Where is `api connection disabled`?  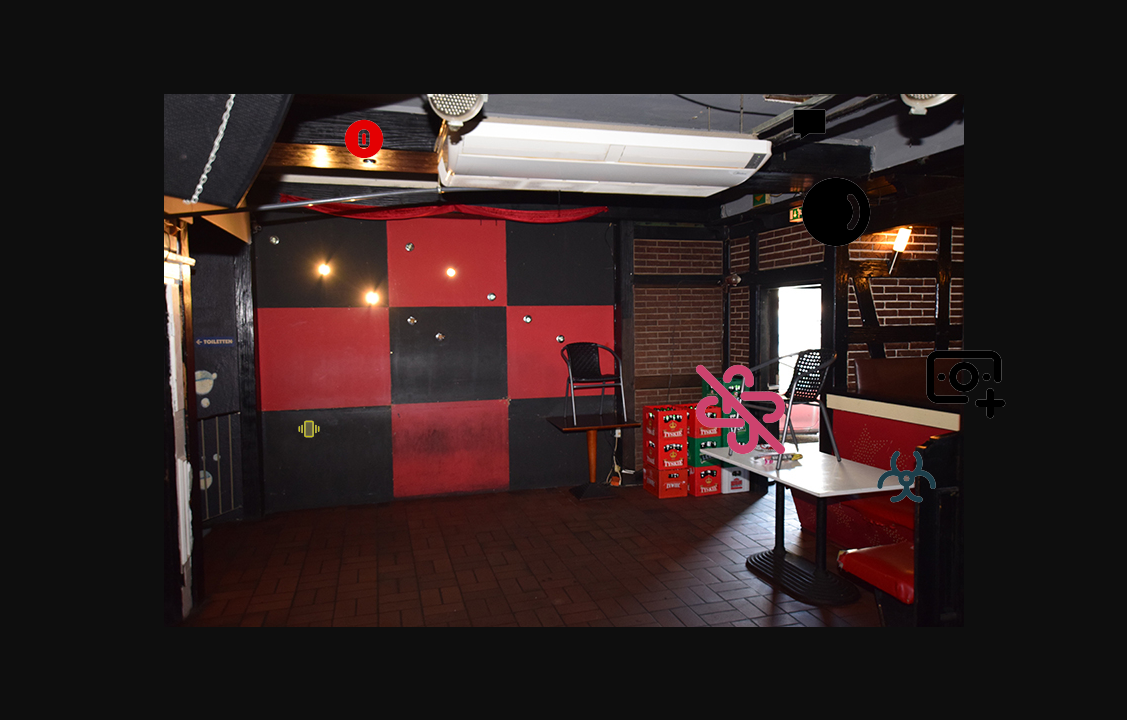 api connection disabled is located at coordinates (740, 409).